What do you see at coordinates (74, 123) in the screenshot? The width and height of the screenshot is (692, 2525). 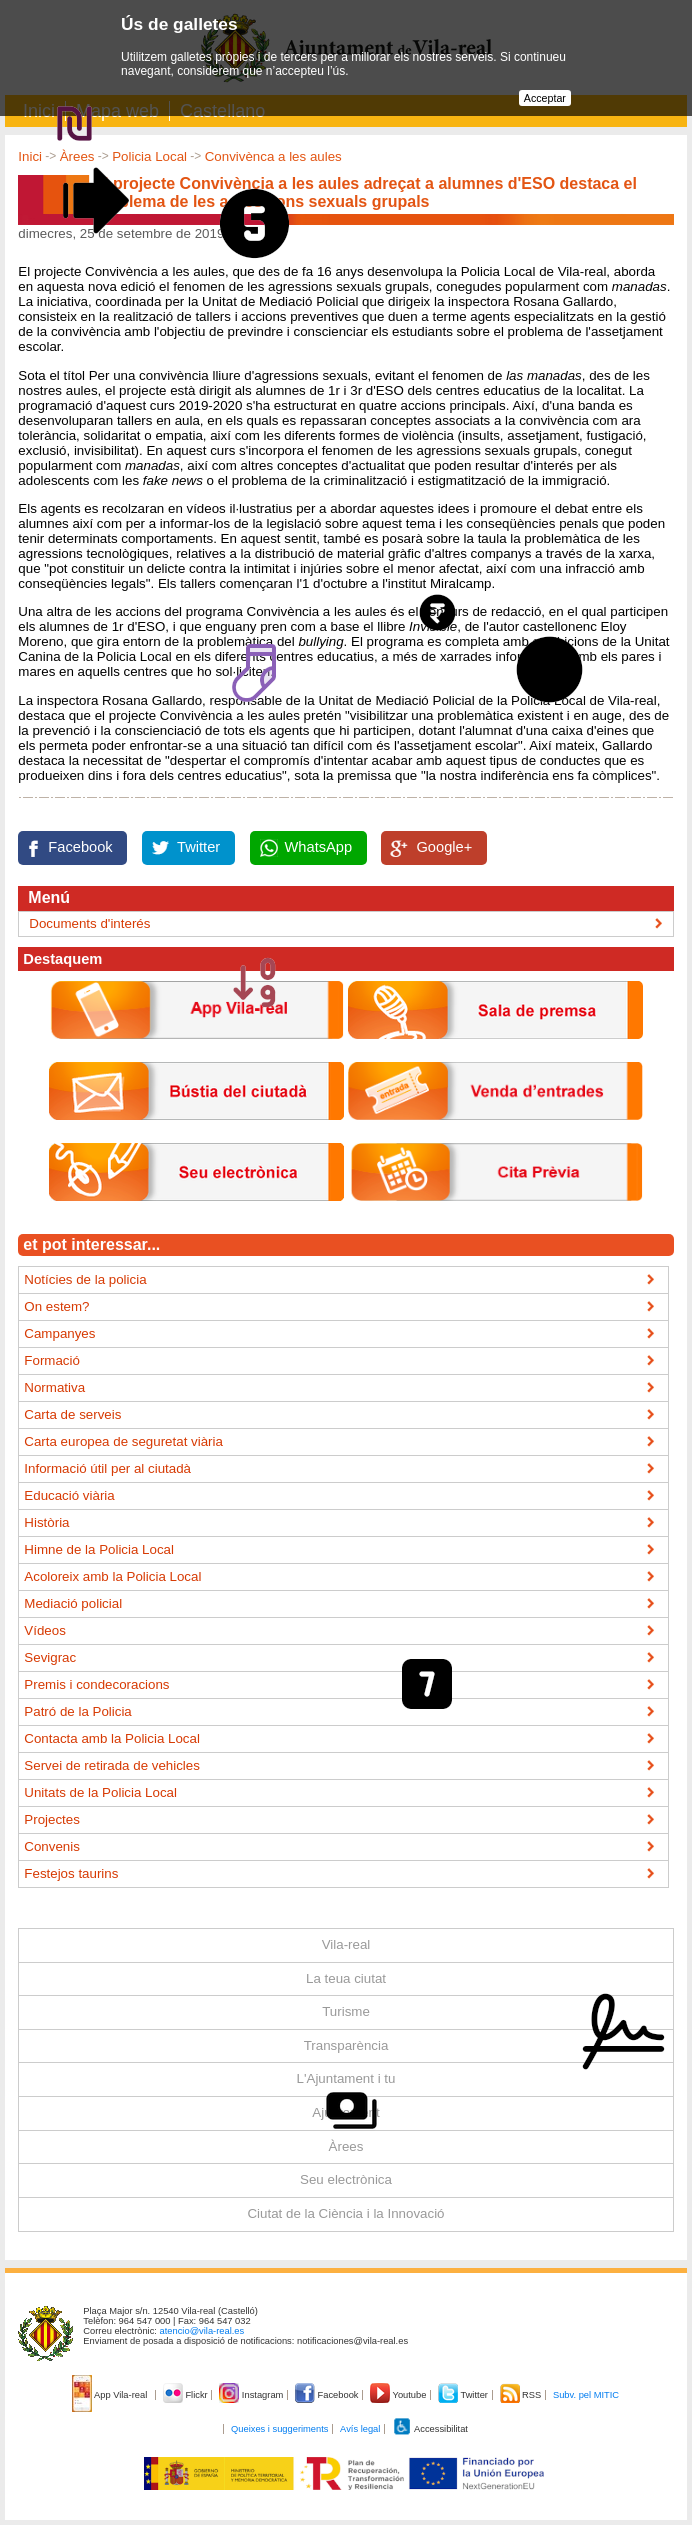 I see `view prices in Israeli shekels` at bounding box center [74, 123].